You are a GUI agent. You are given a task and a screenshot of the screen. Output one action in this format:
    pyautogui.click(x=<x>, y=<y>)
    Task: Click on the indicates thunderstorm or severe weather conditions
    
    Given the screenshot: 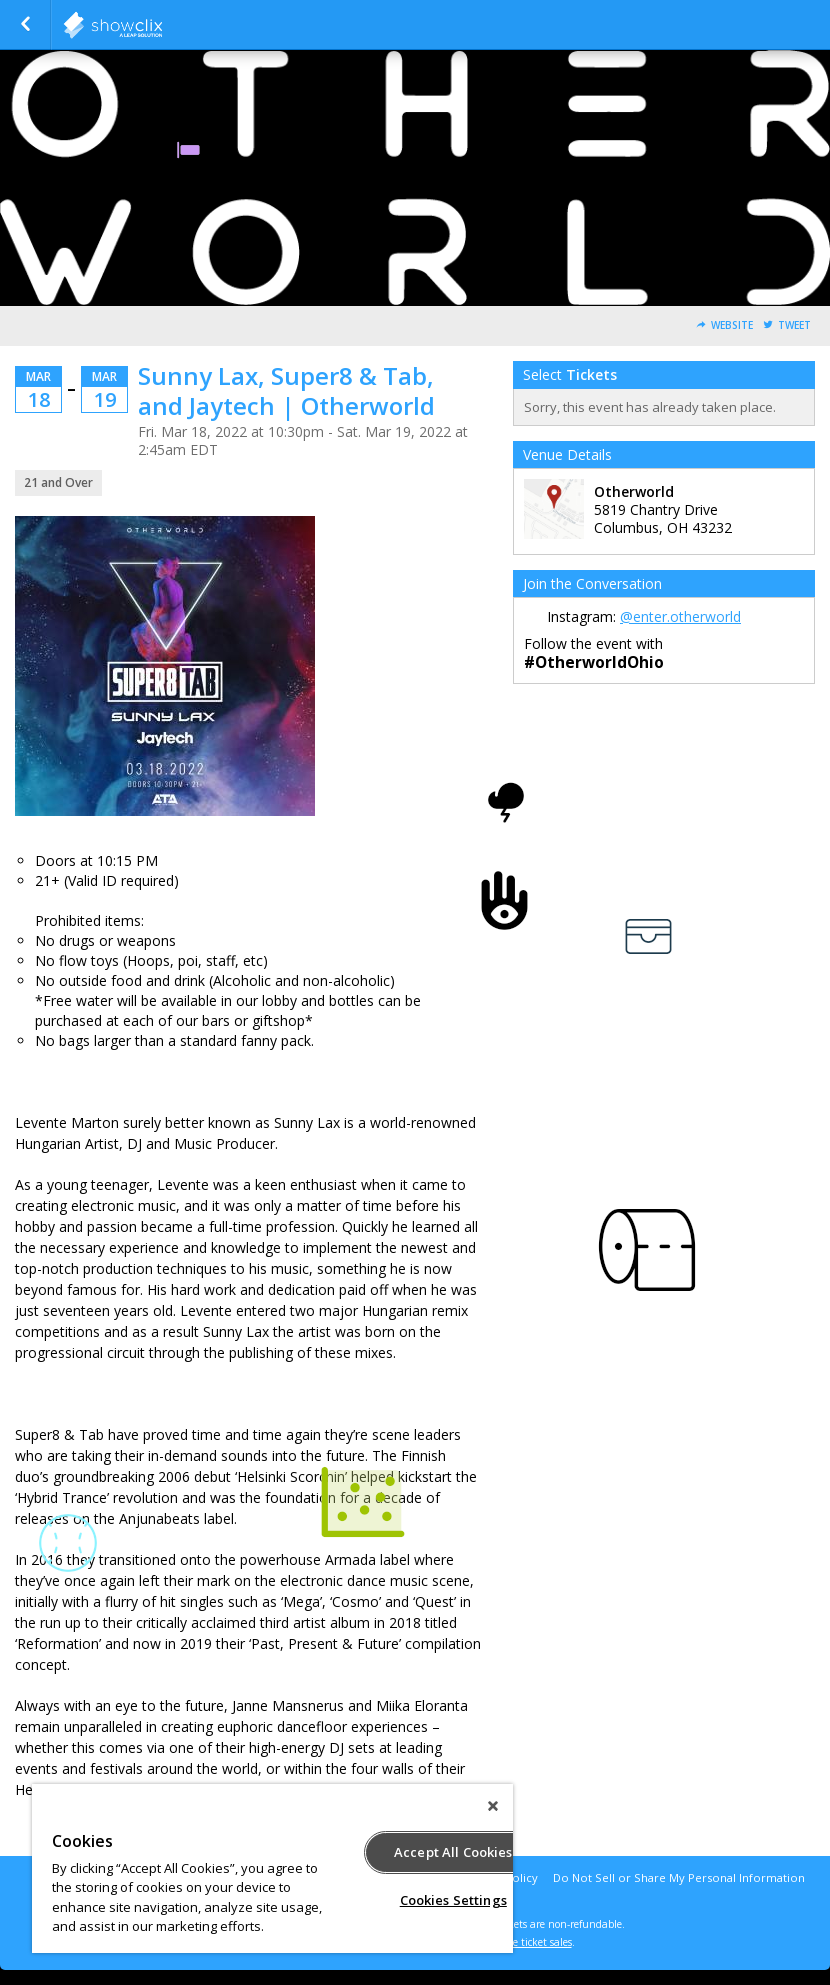 What is the action you would take?
    pyautogui.click(x=506, y=802)
    